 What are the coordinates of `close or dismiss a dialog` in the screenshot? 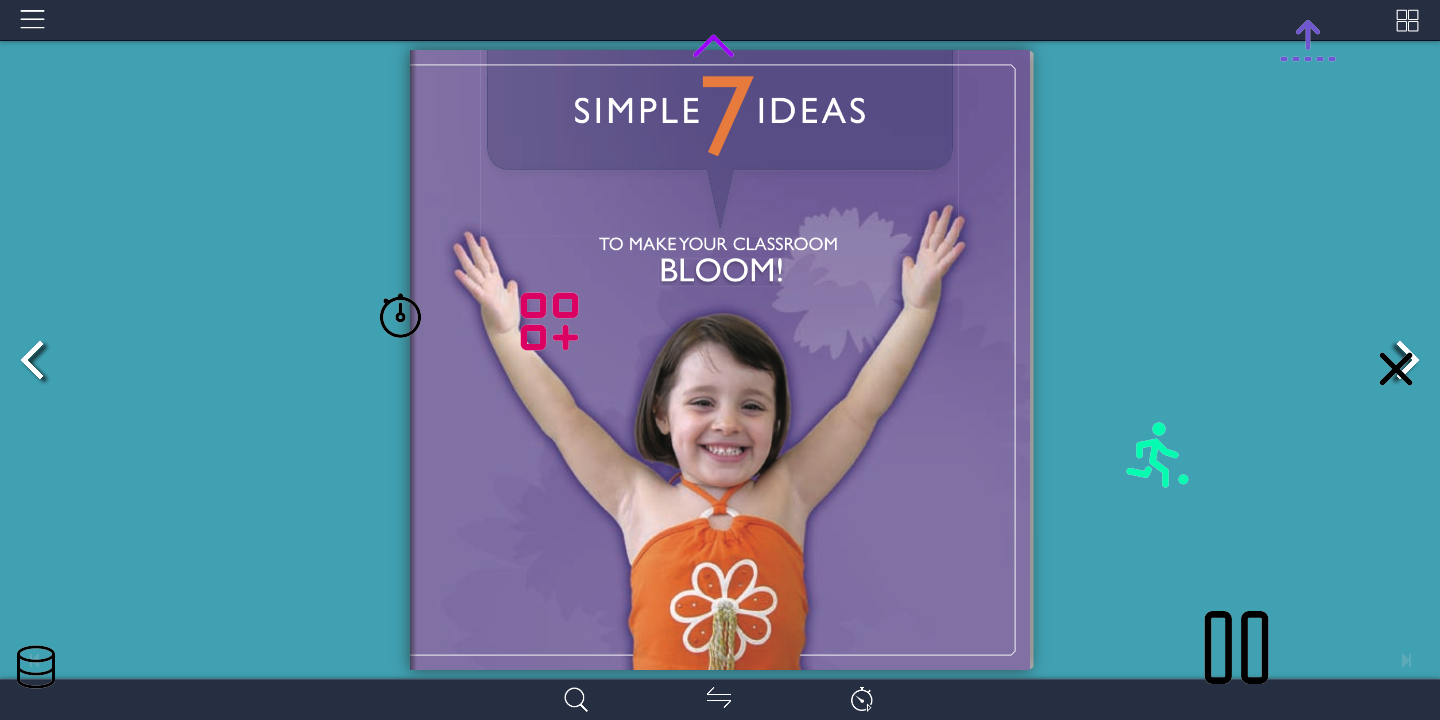 It's located at (1396, 369).